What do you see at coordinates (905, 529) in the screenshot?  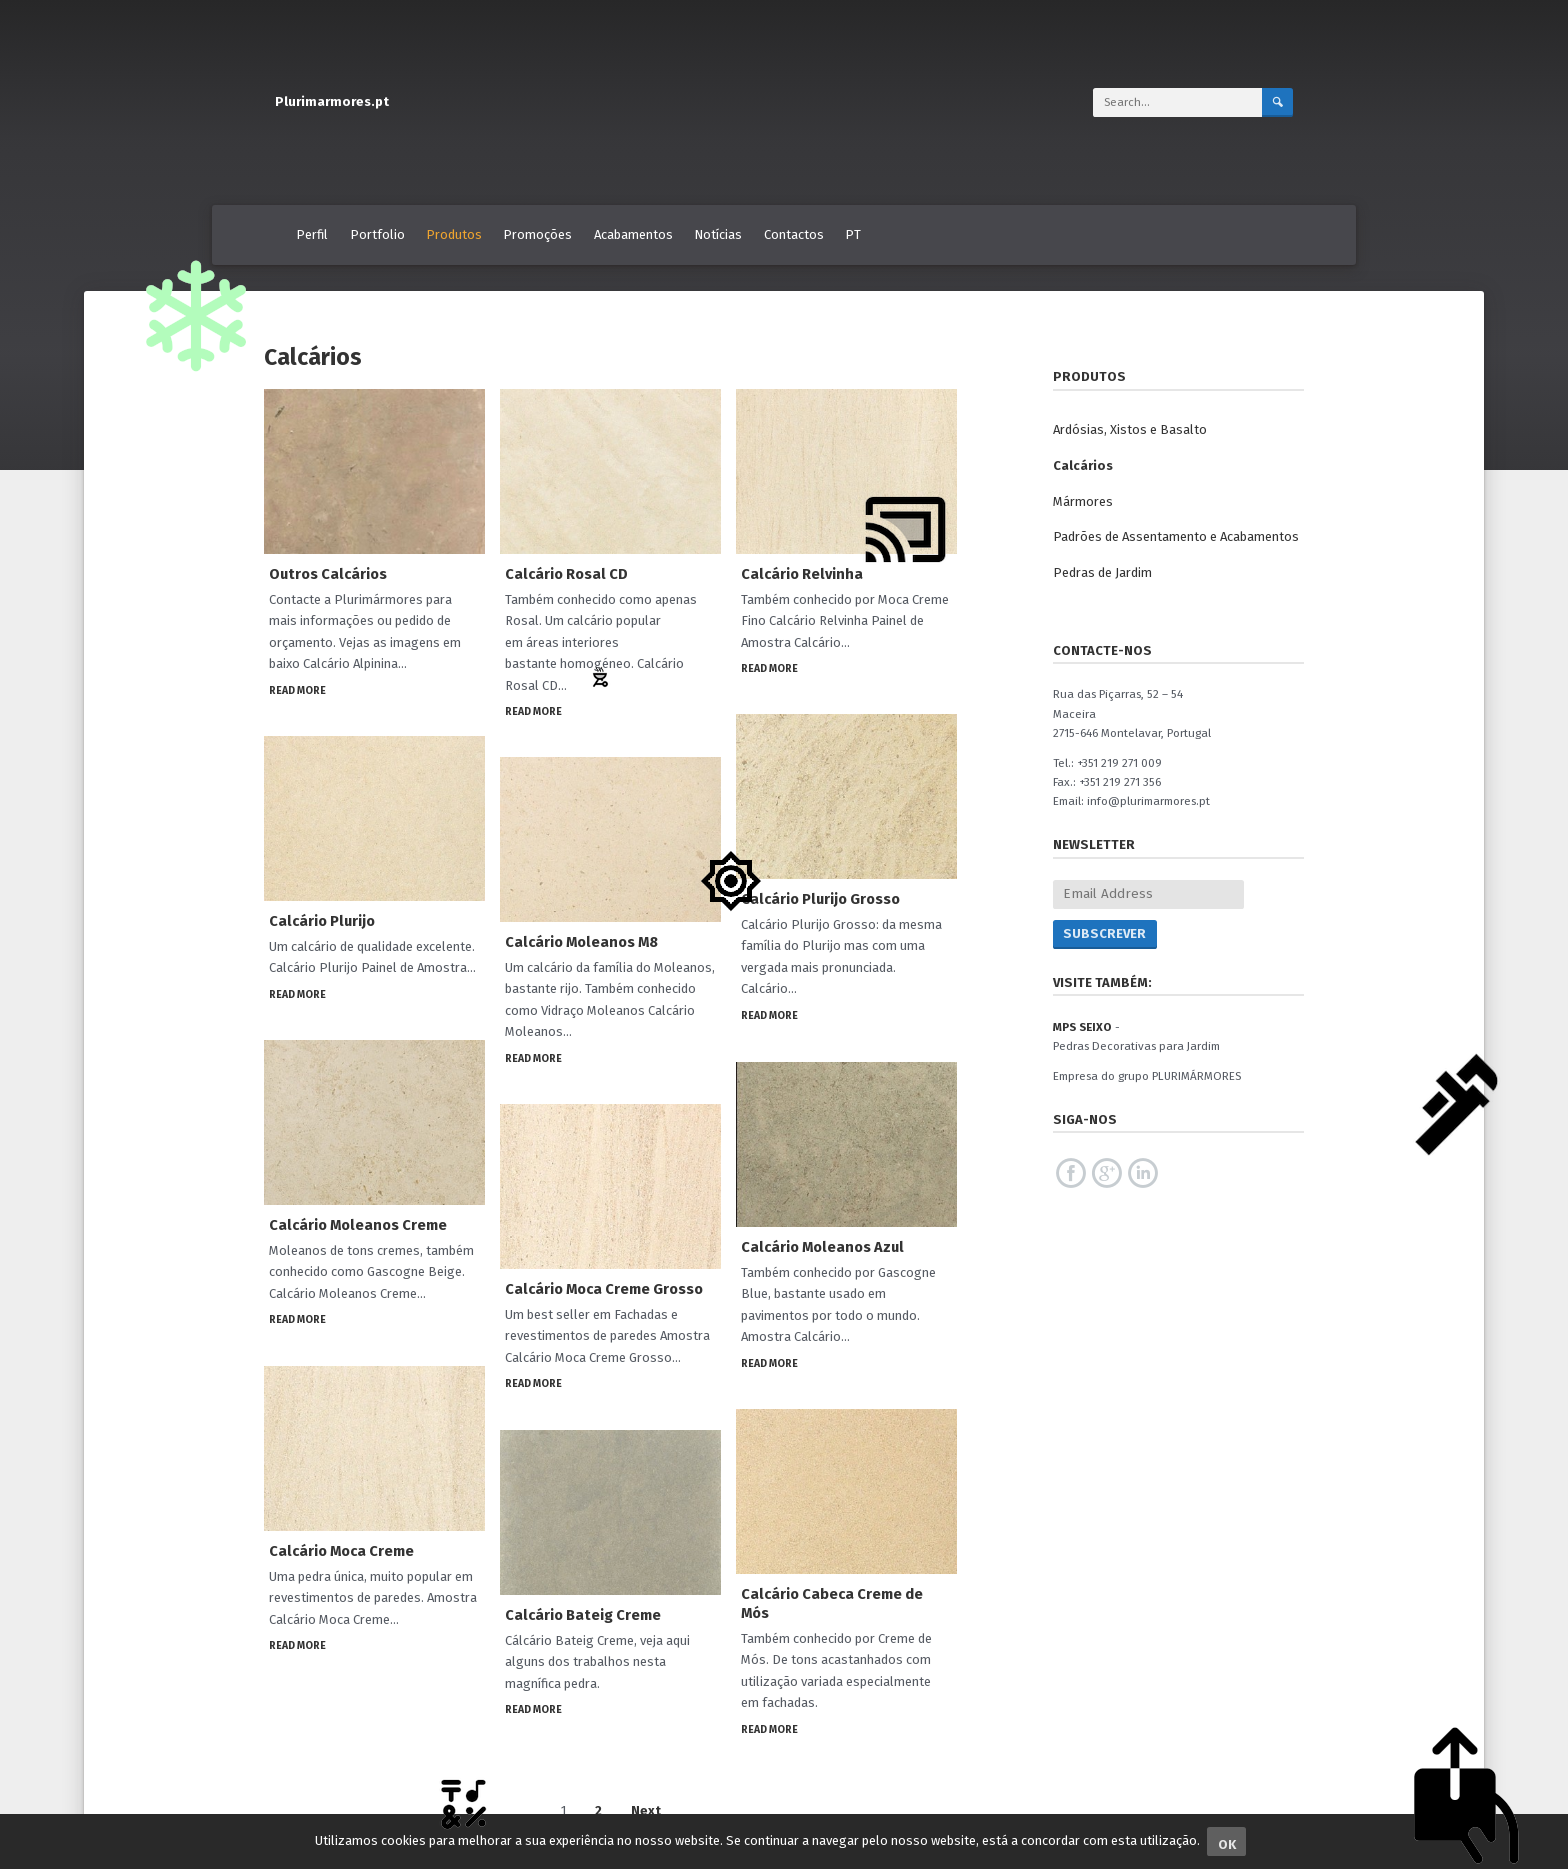 I see `indicates active casting to a connected device` at bounding box center [905, 529].